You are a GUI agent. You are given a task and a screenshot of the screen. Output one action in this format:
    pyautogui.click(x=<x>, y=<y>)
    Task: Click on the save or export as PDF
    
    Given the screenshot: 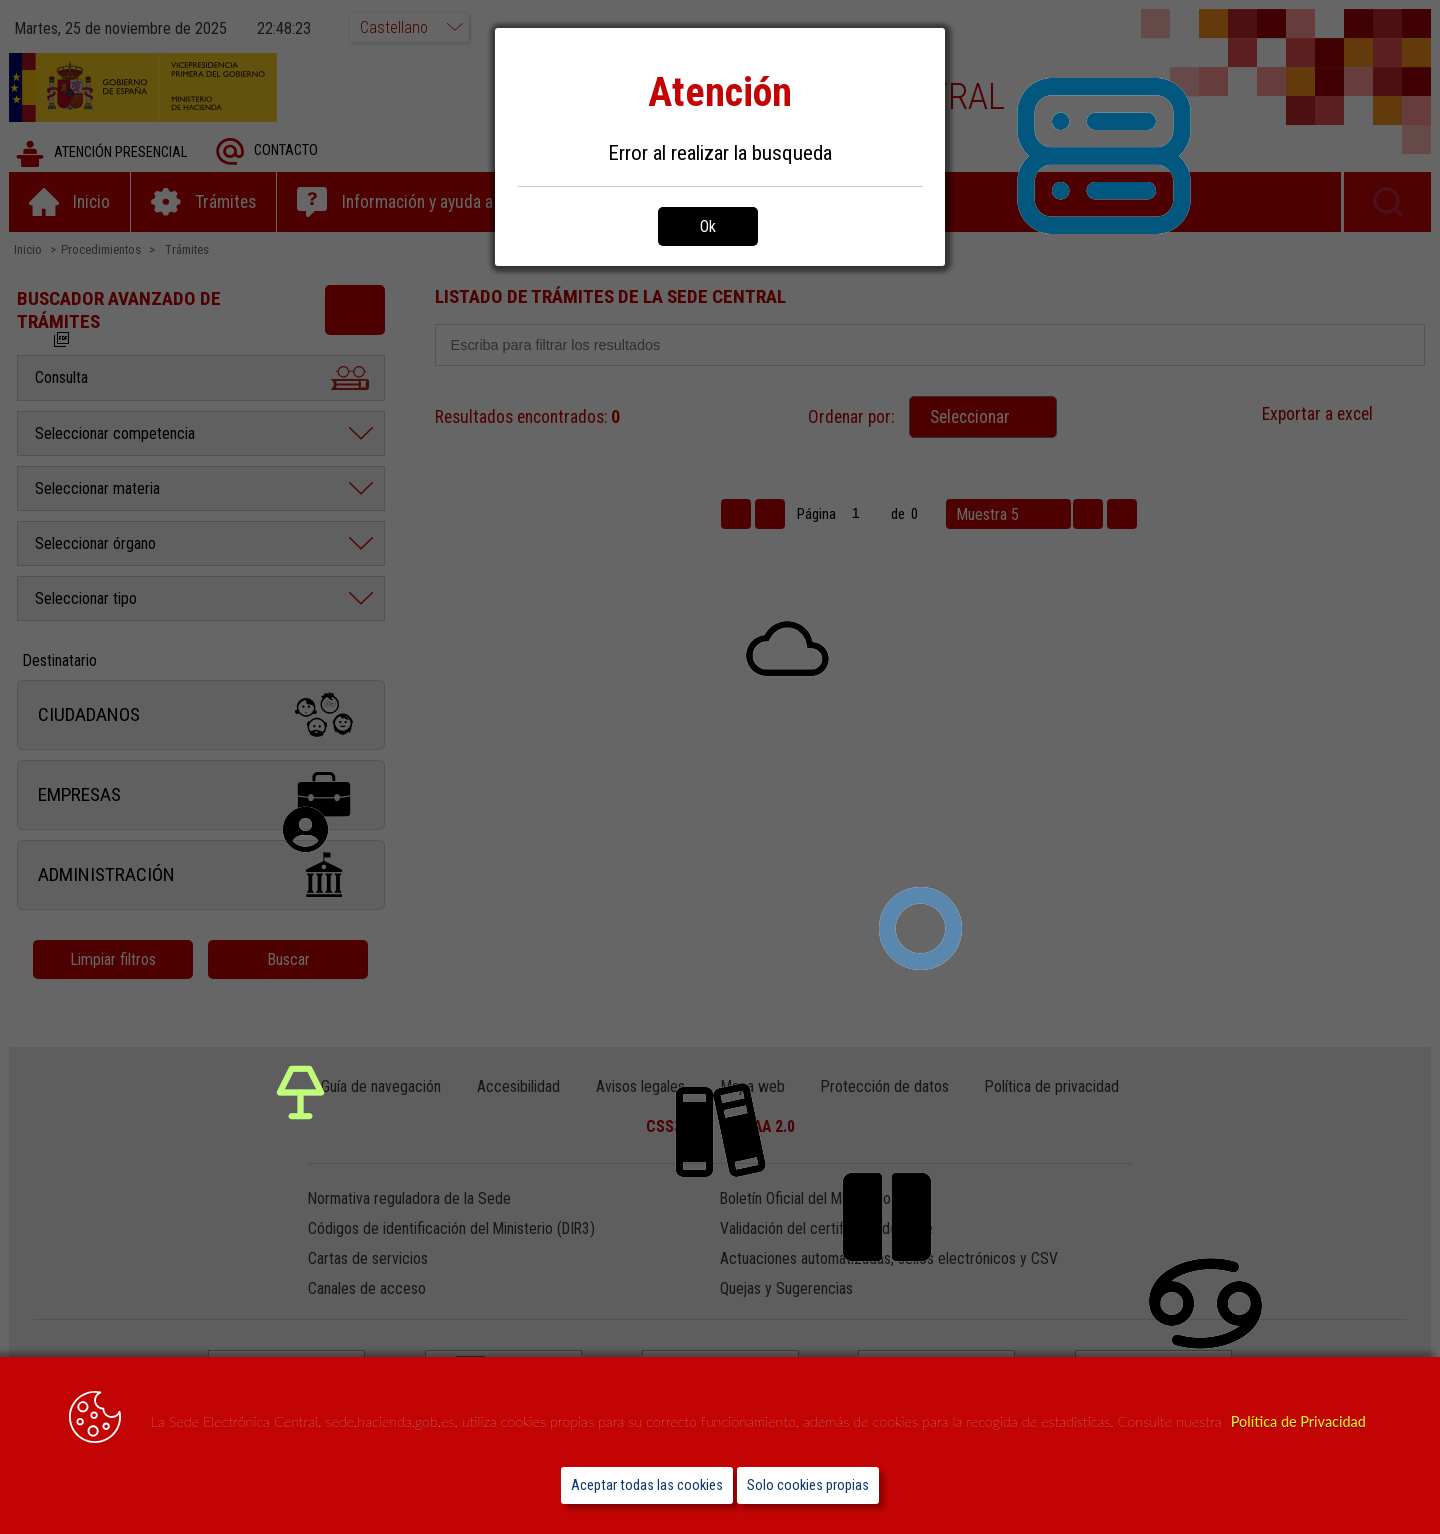 What is the action you would take?
    pyautogui.click(x=61, y=339)
    